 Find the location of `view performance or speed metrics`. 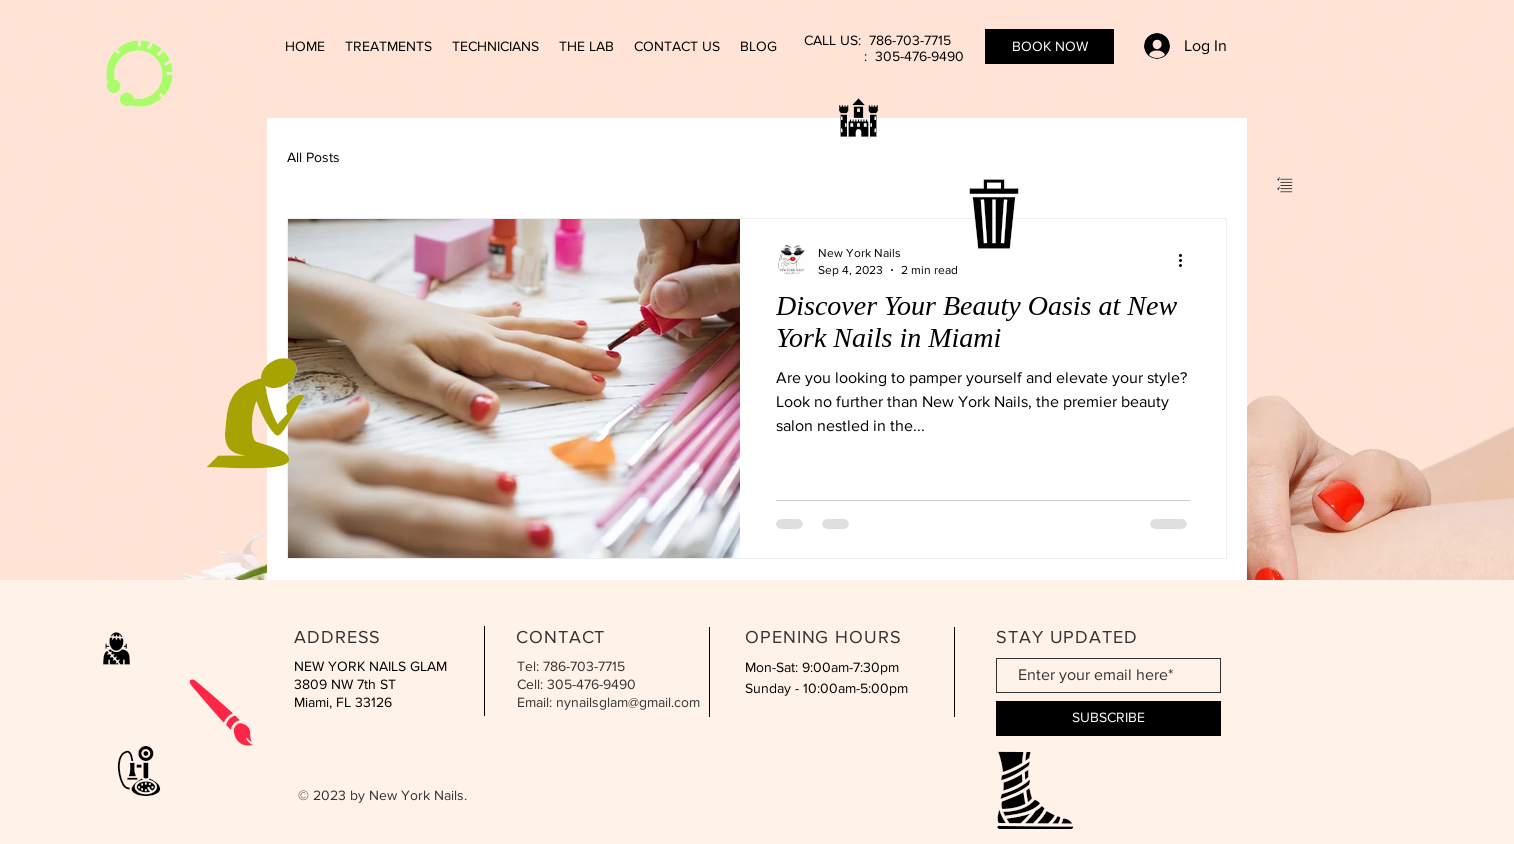

view performance or speed metrics is located at coordinates (139, 73).